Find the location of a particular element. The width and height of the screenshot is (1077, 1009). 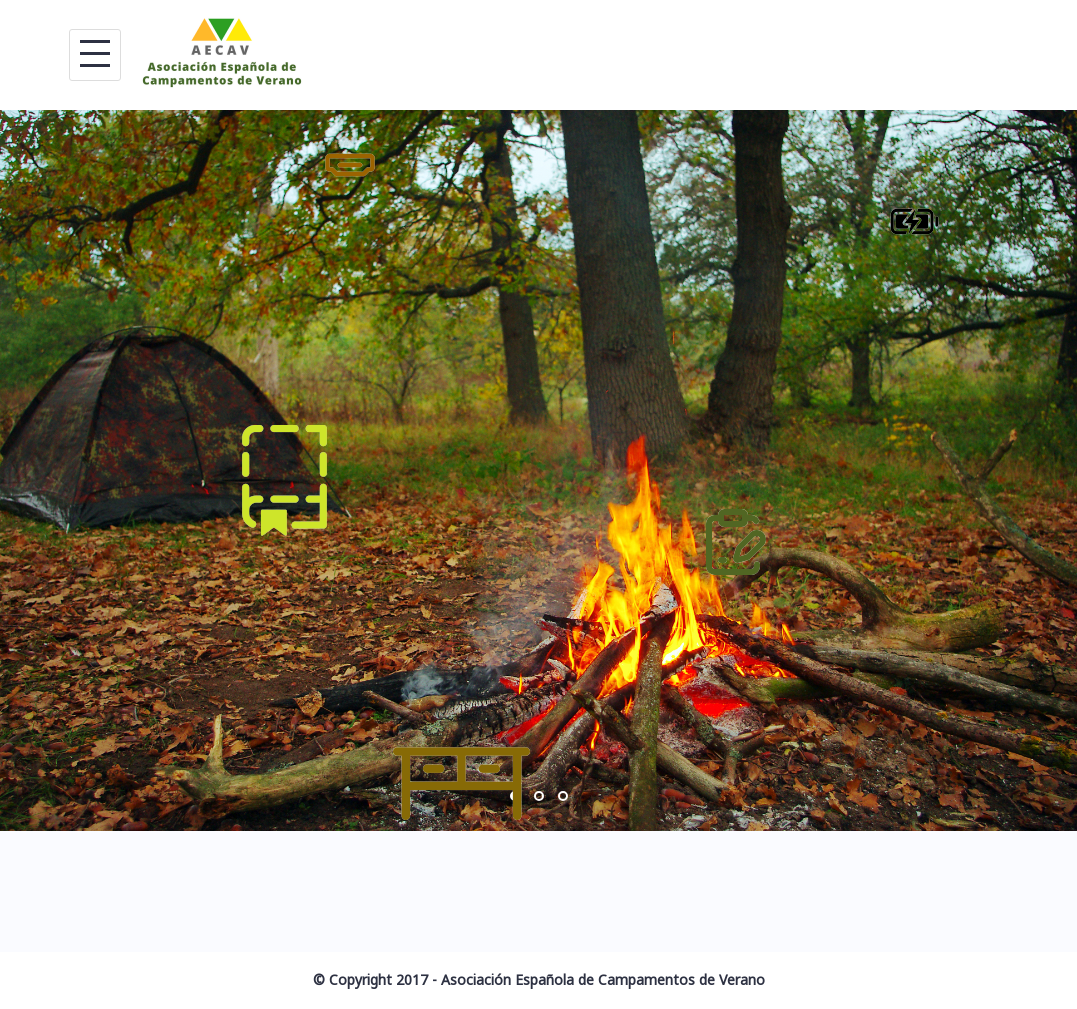

create a new repository from a template is located at coordinates (284, 481).